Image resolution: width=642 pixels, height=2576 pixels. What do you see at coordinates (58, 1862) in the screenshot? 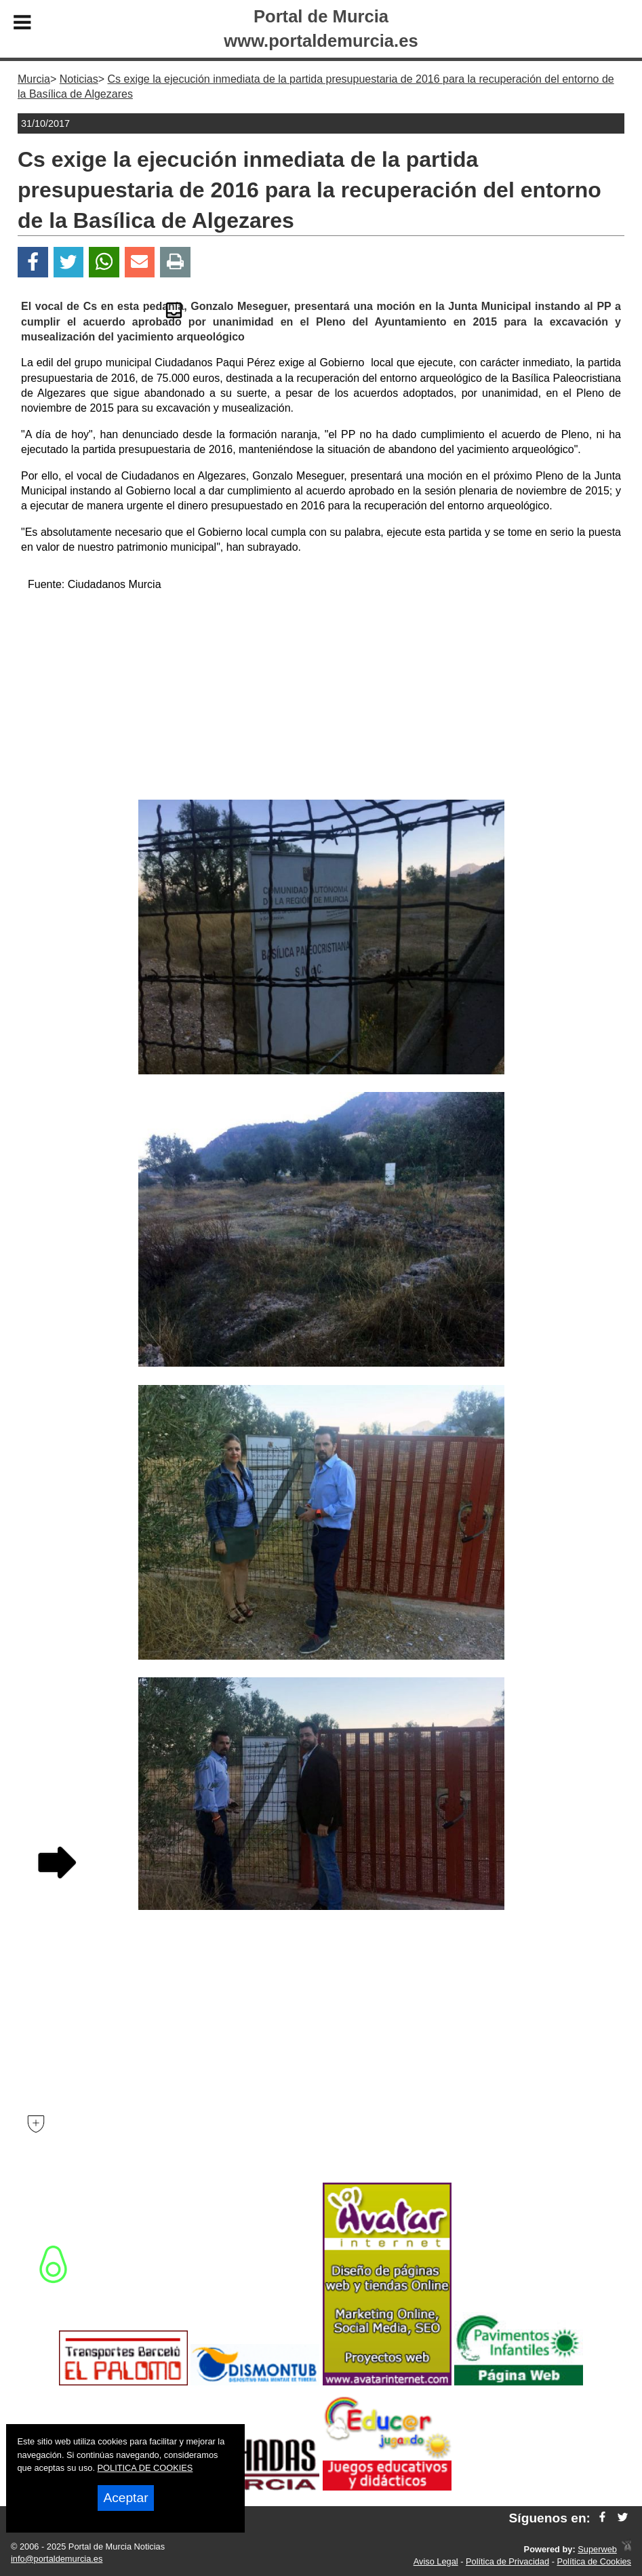
I see `forward an email or message` at bounding box center [58, 1862].